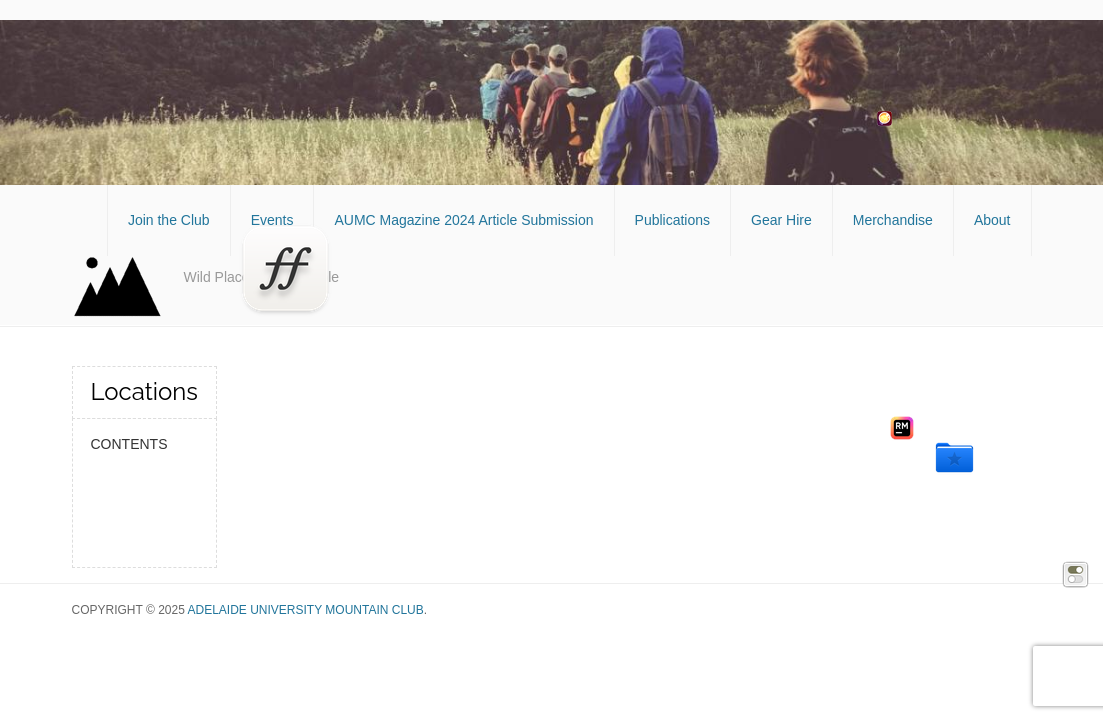  What do you see at coordinates (285, 268) in the screenshot?
I see `open fontforge font editing application` at bounding box center [285, 268].